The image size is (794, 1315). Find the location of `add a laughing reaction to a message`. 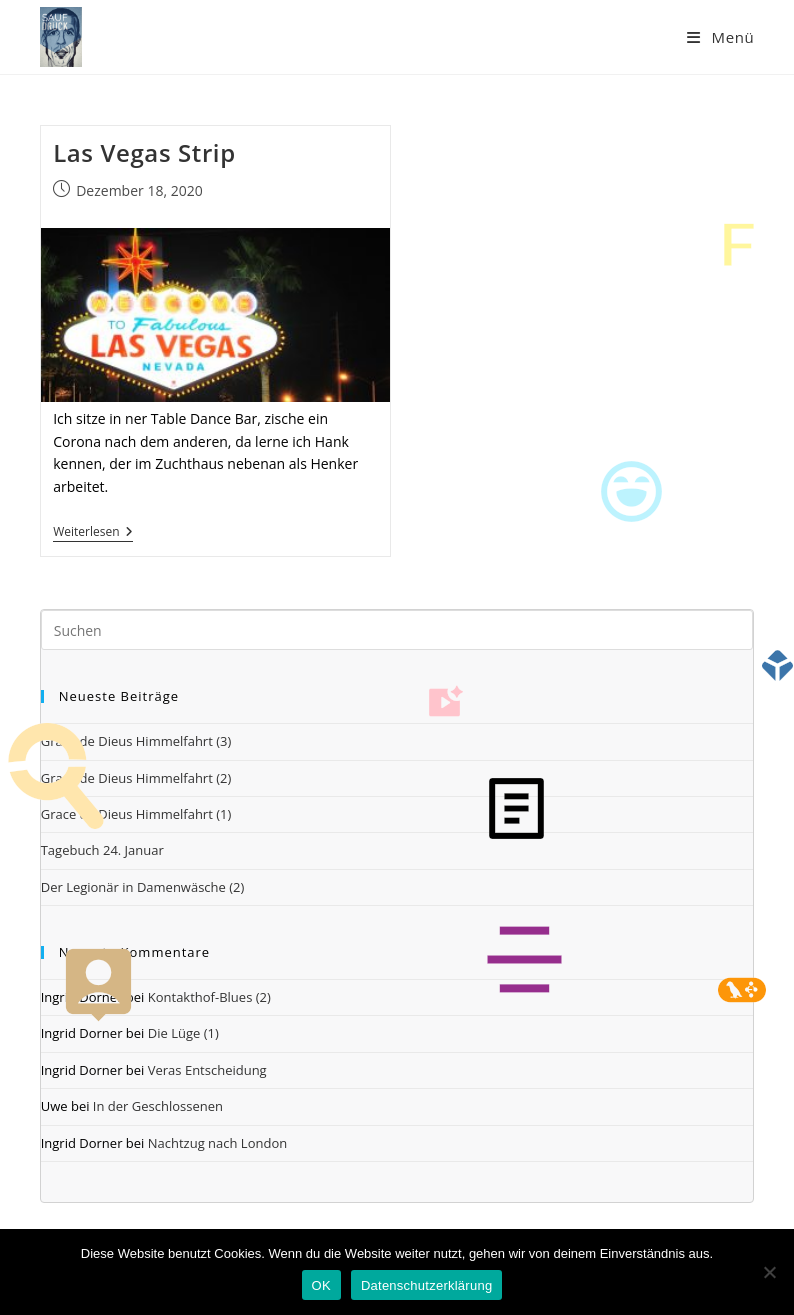

add a laughing reaction to a message is located at coordinates (631, 491).